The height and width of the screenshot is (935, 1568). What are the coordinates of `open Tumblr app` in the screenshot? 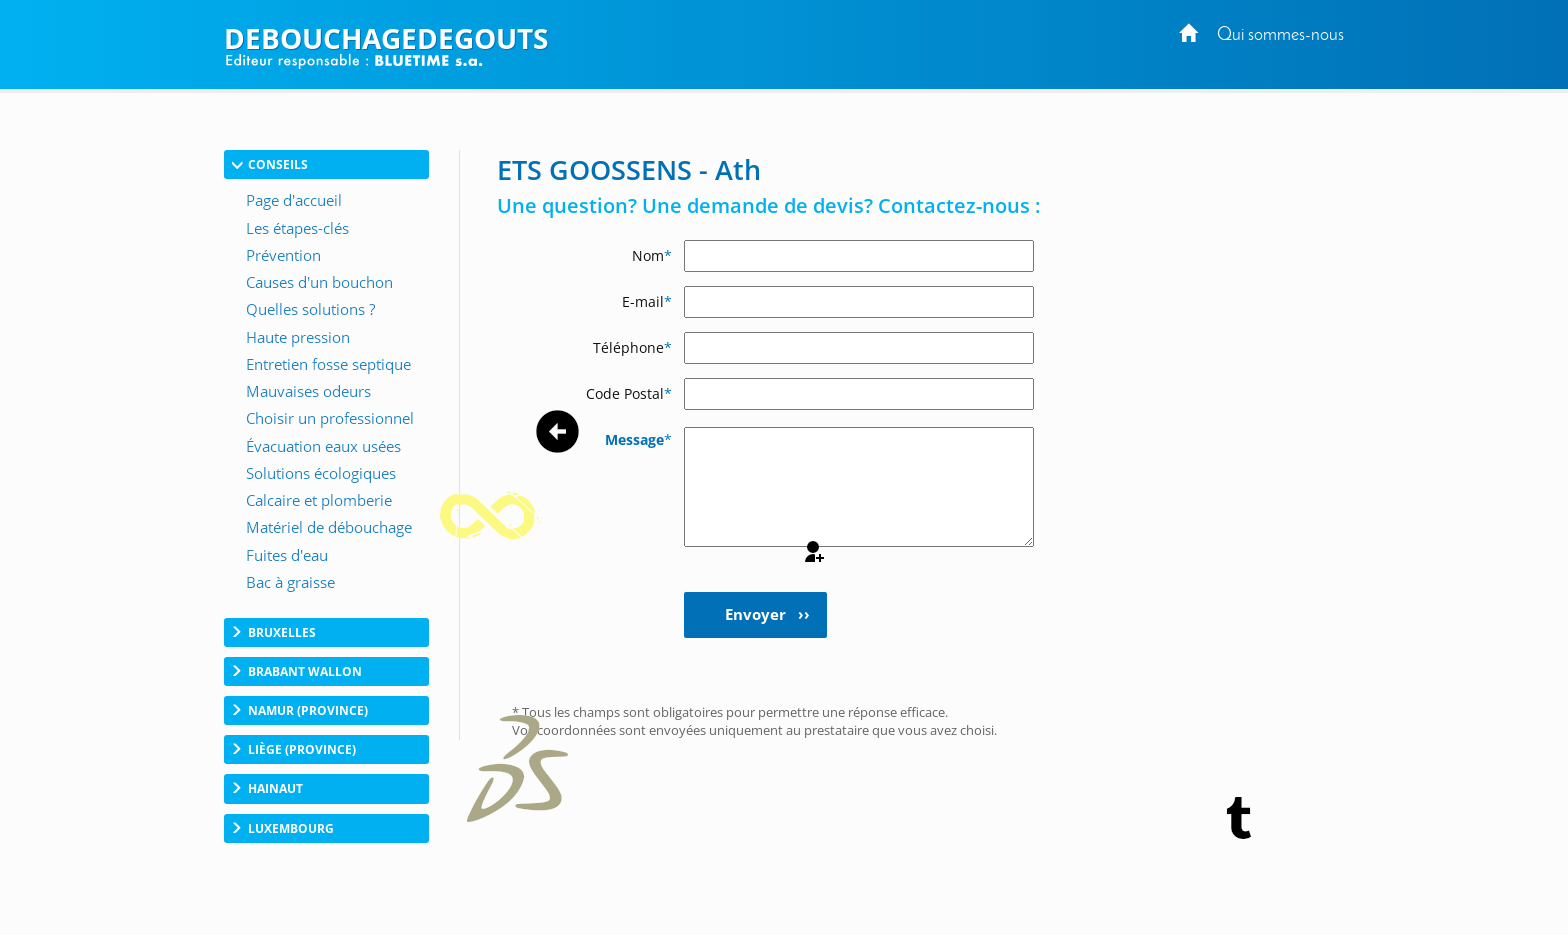 It's located at (1239, 818).